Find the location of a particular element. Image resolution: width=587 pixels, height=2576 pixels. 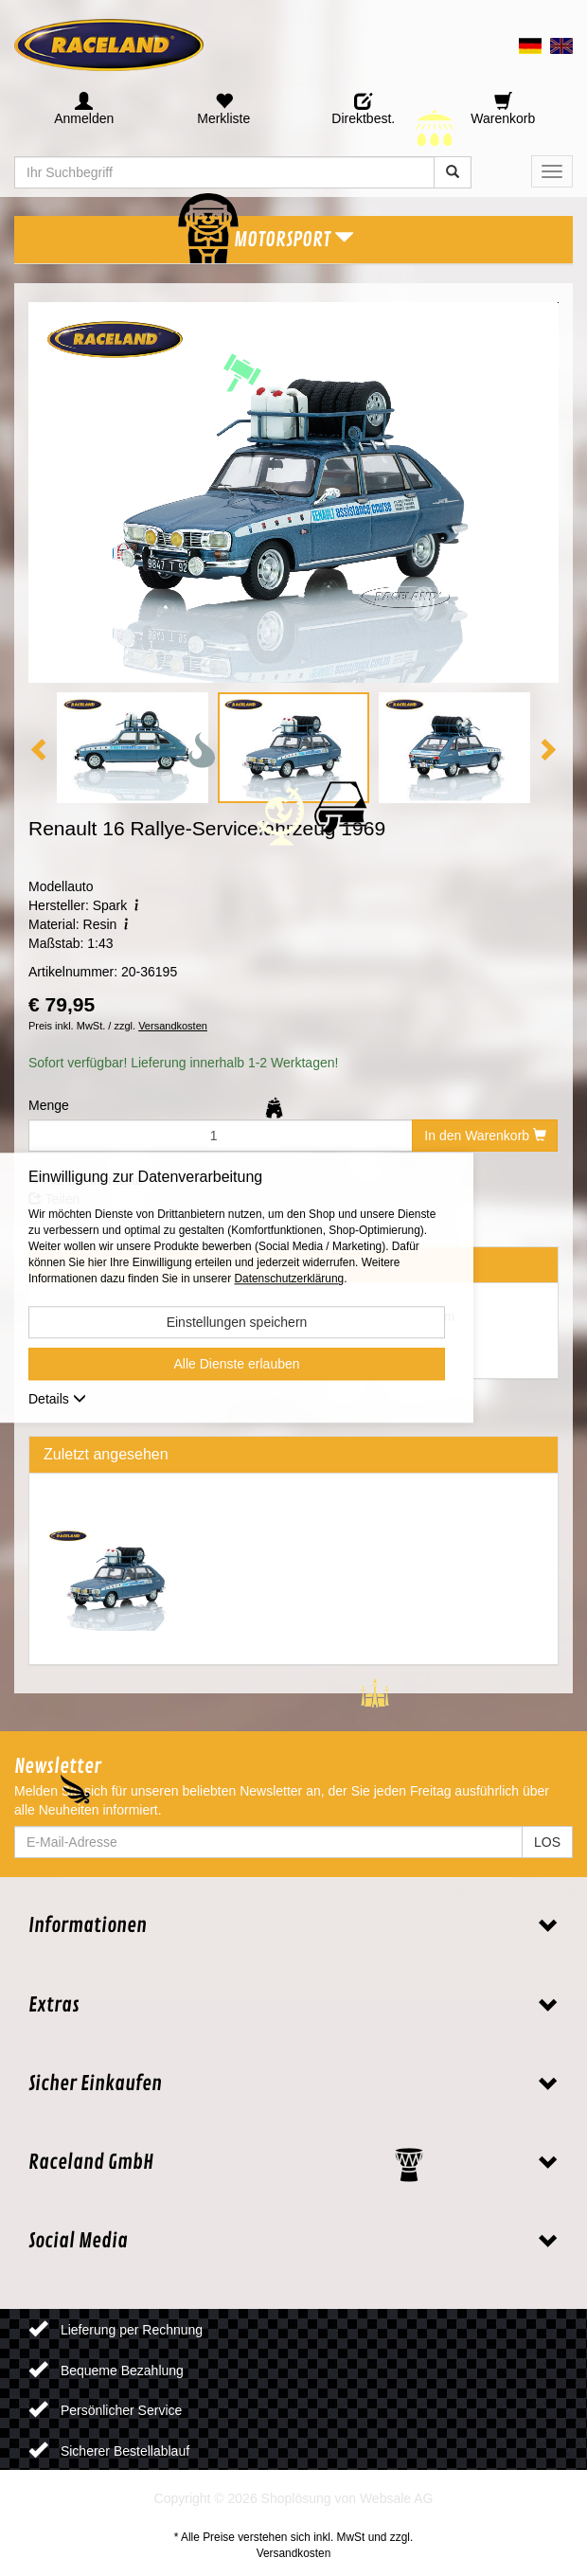

indicates flight or airborne ability in gameplay is located at coordinates (75, 1789).